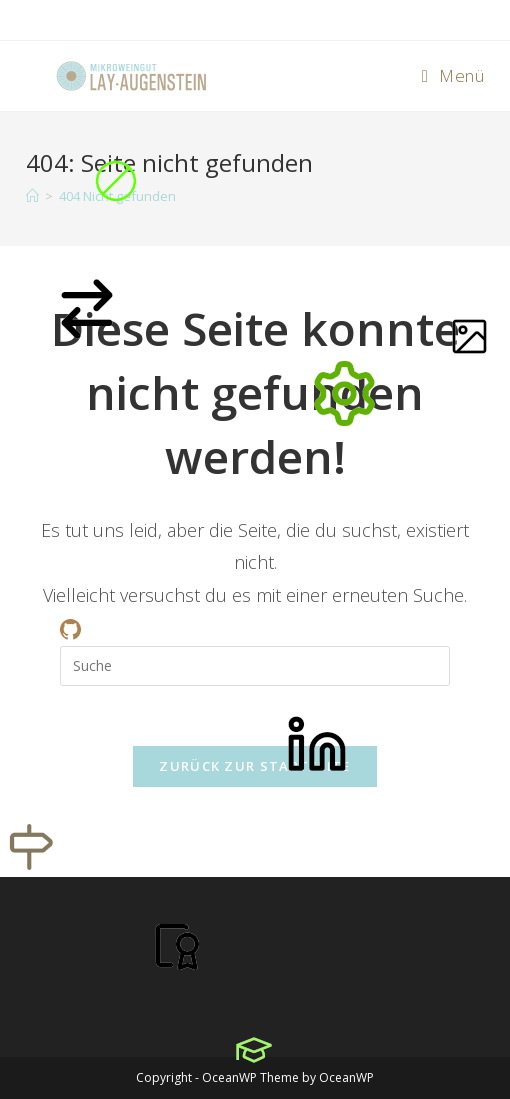 Image resolution: width=510 pixels, height=1099 pixels. I want to click on indicates a blocked or prohibited action, so click(116, 181).